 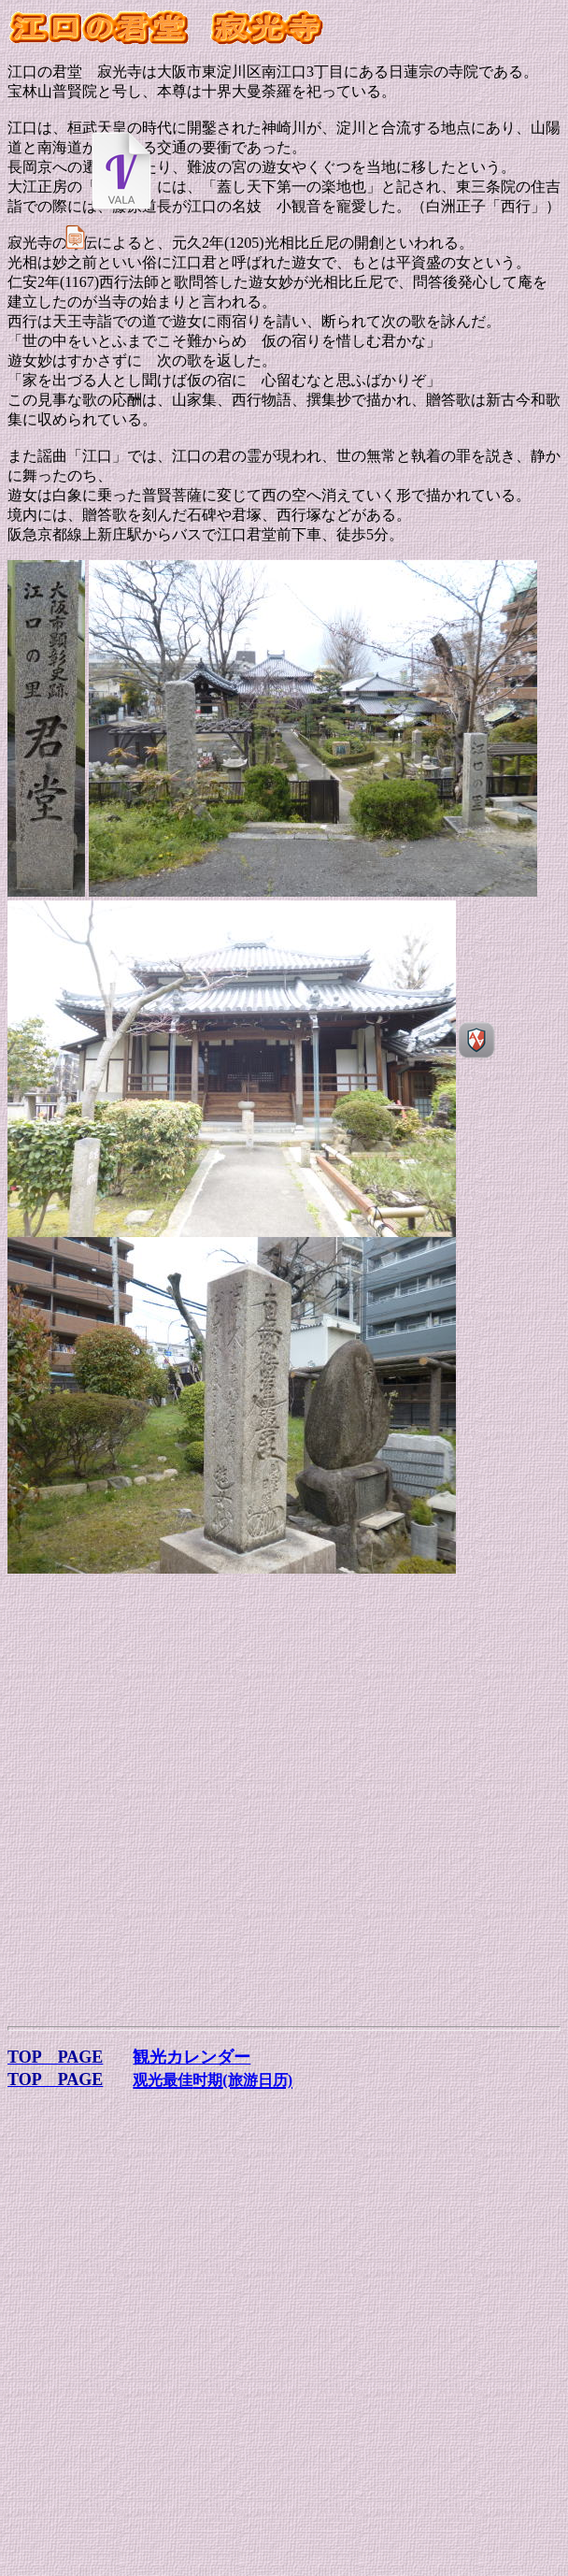 I want to click on open a libreoffice impress presentation template, so click(x=75, y=237).